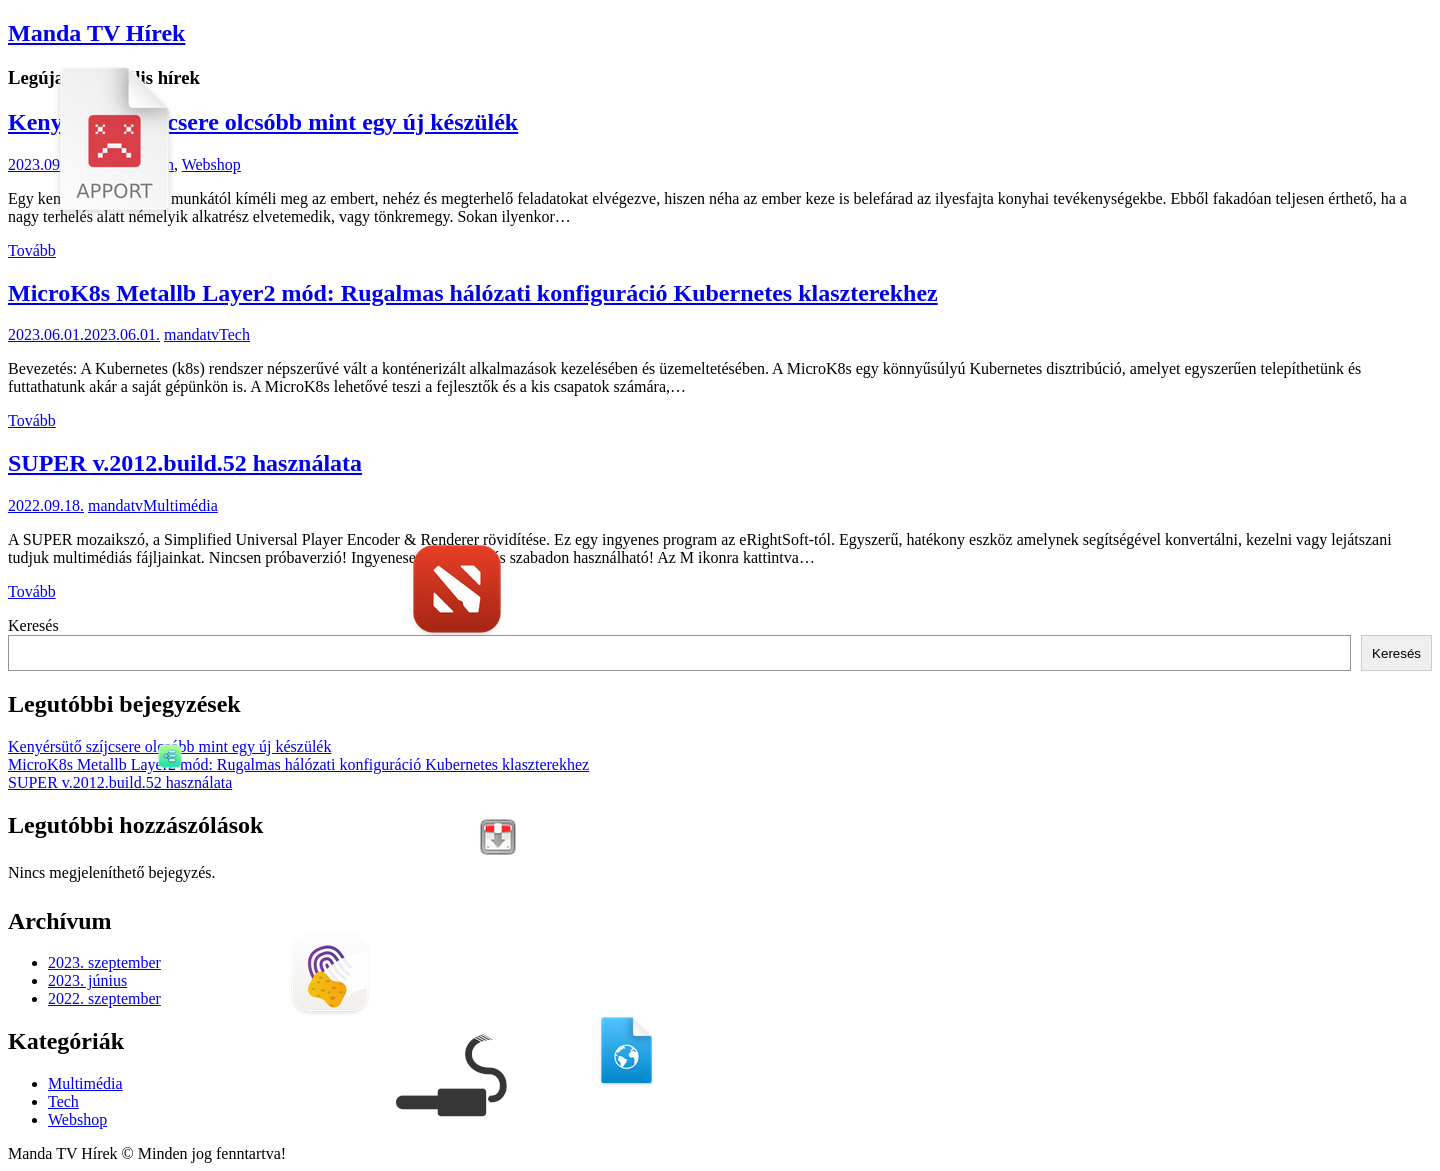 The height and width of the screenshot is (1171, 1440). Describe the element at coordinates (451, 1088) in the screenshot. I see `audio output via headphones` at that location.